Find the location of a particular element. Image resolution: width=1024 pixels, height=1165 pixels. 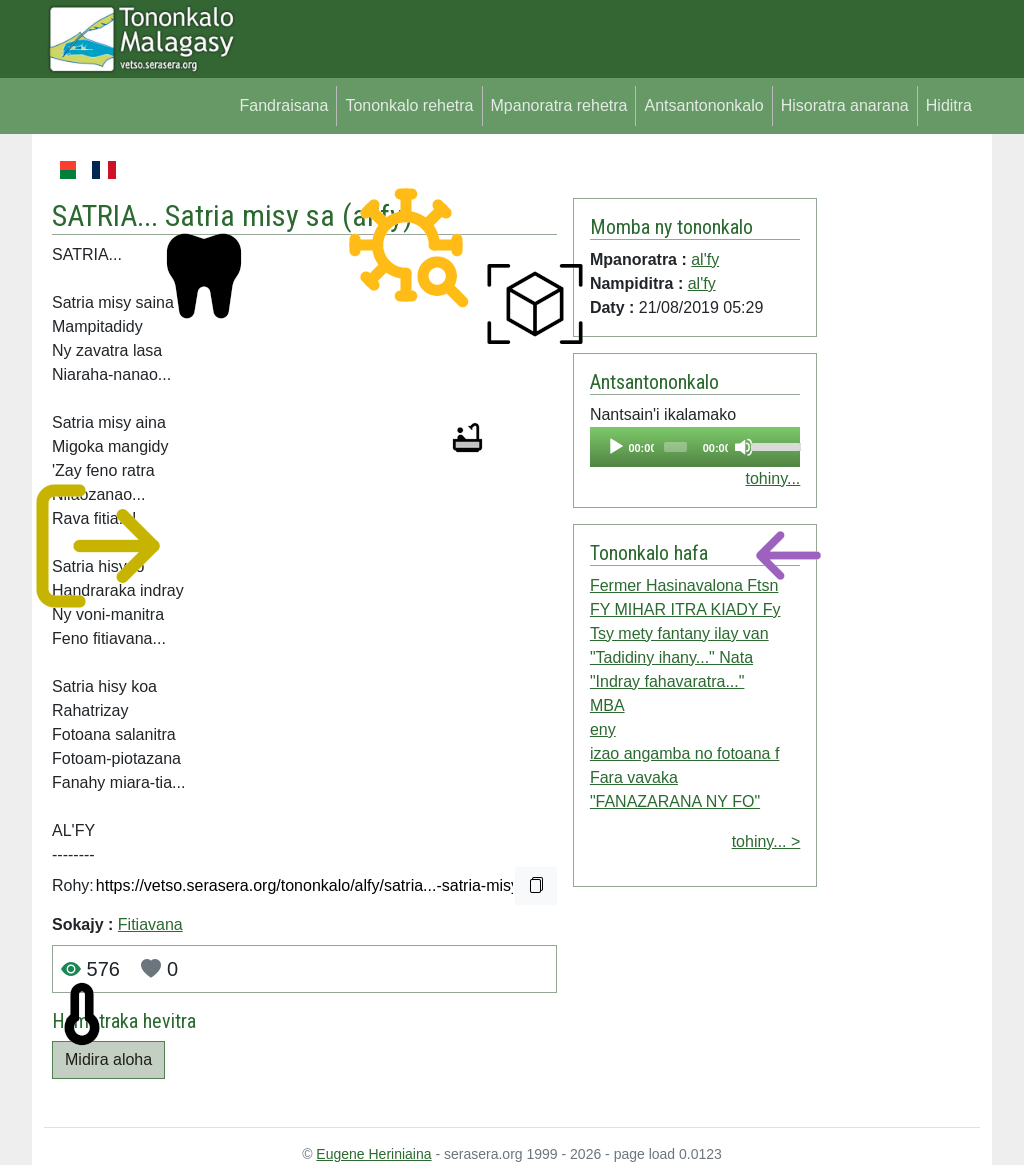

indicates maximum temperature level is located at coordinates (82, 1014).